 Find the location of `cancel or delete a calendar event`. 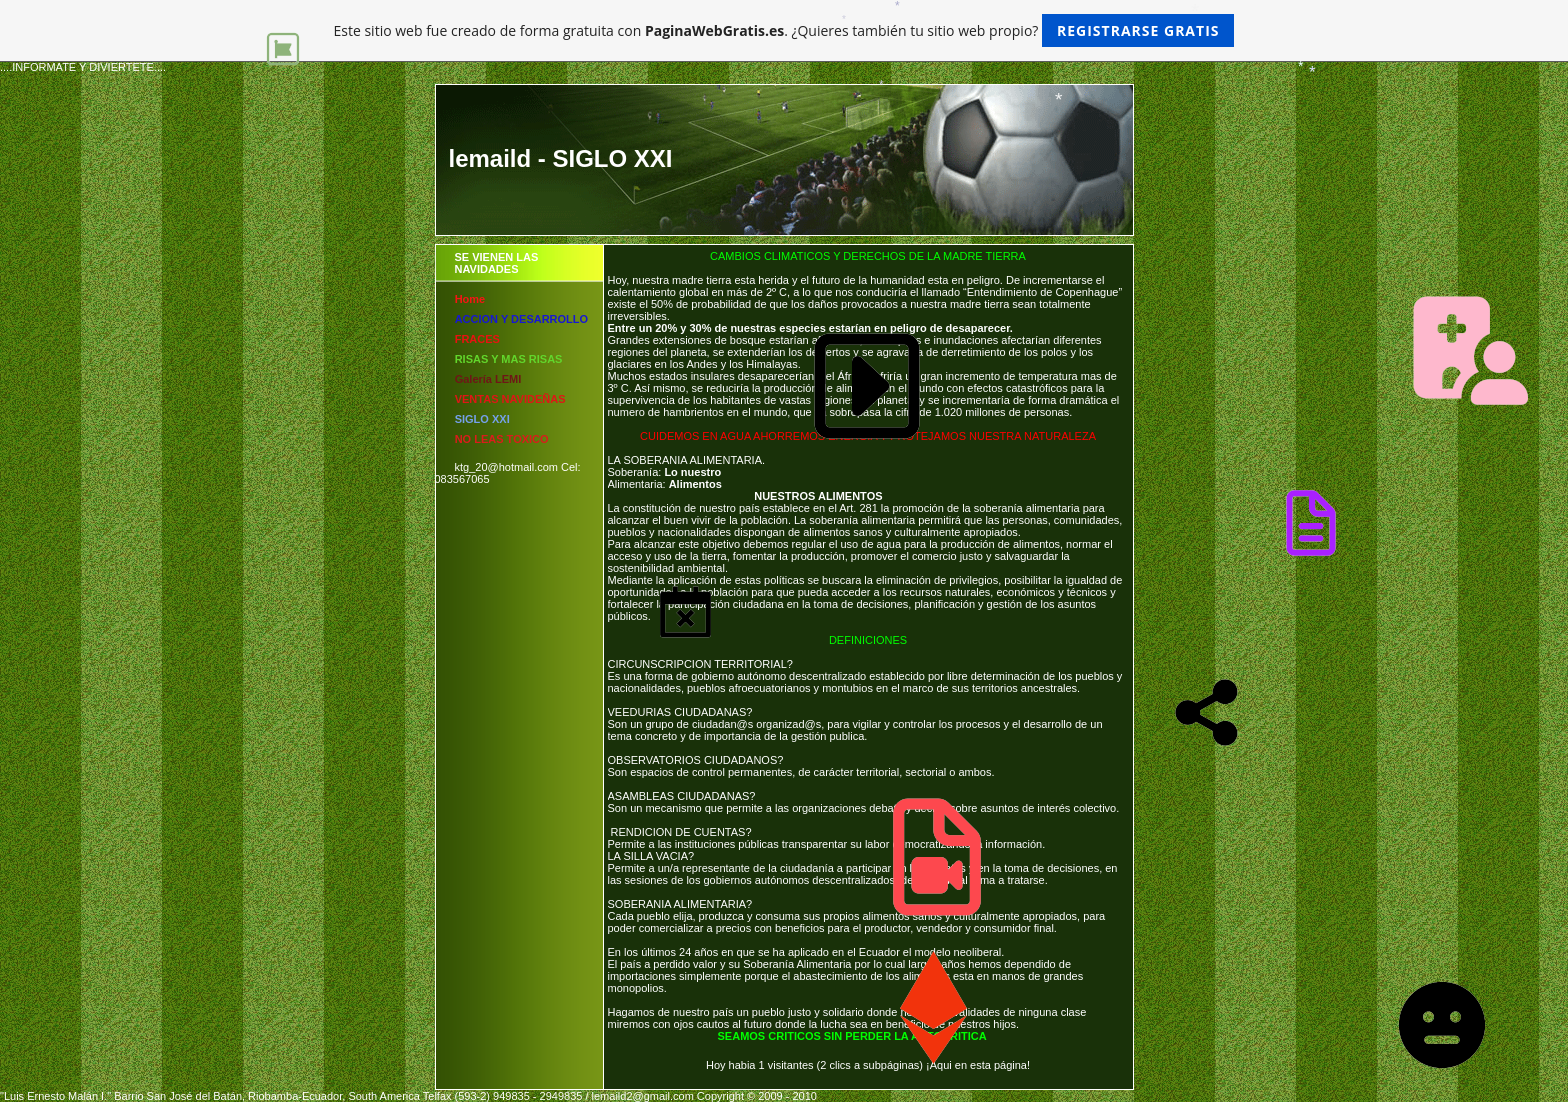

cancel or delete a calendar event is located at coordinates (685, 614).